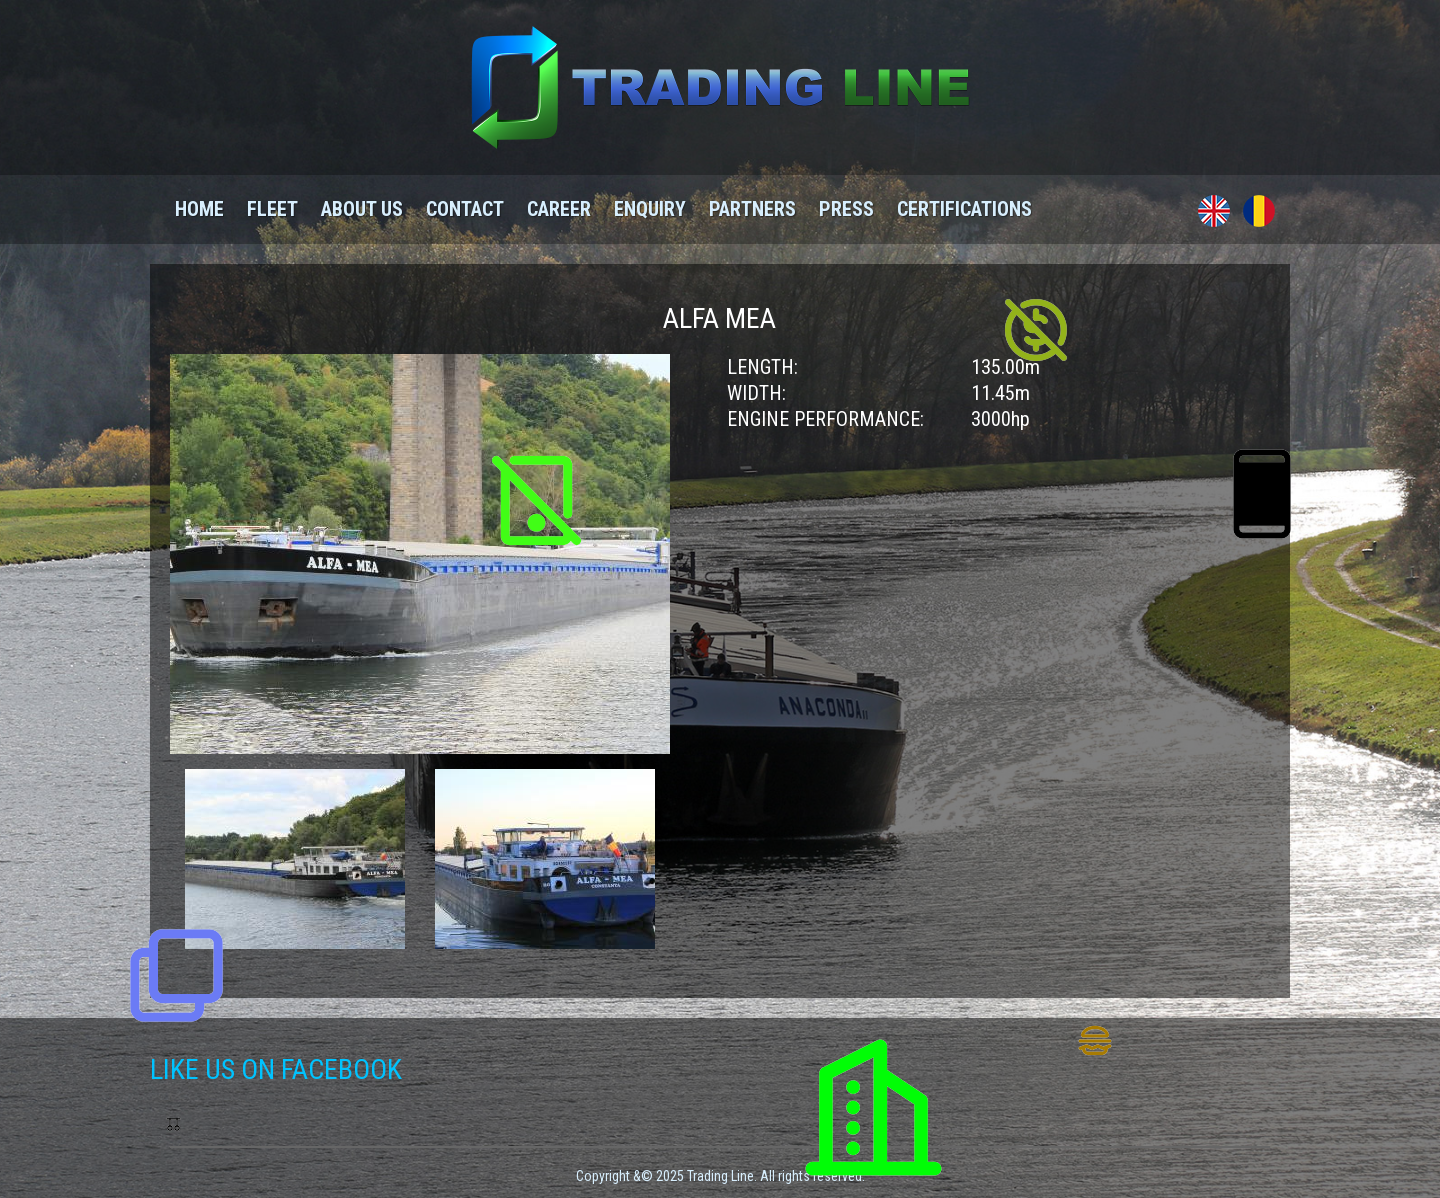  What do you see at coordinates (1036, 330) in the screenshot?
I see `indicates payment is unavailable or disabled` at bounding box center [1036, 330].